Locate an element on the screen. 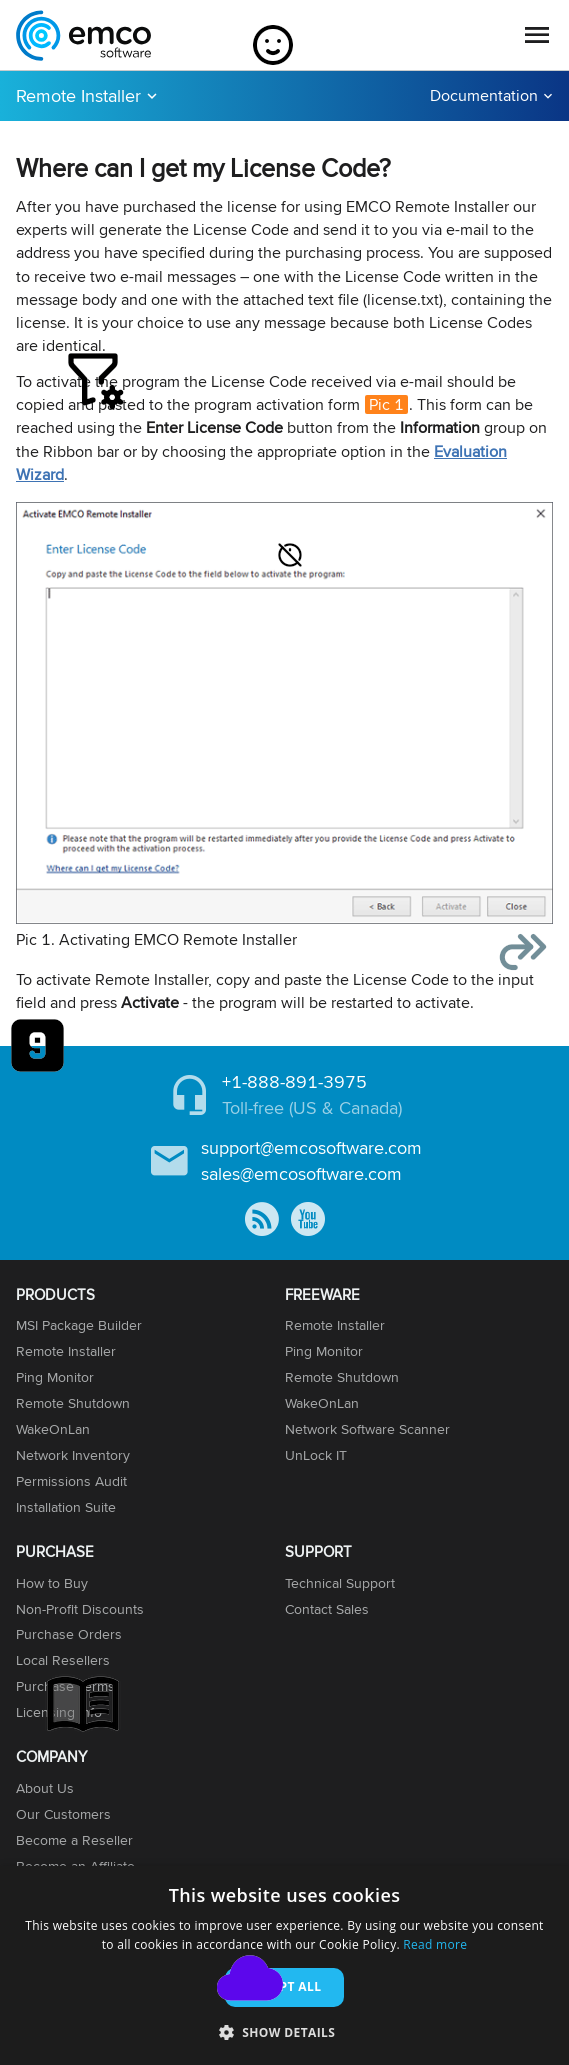 This screenshot has width=569, height=2065. forward or share to multiple recipients is located at coordinates (523, 952).